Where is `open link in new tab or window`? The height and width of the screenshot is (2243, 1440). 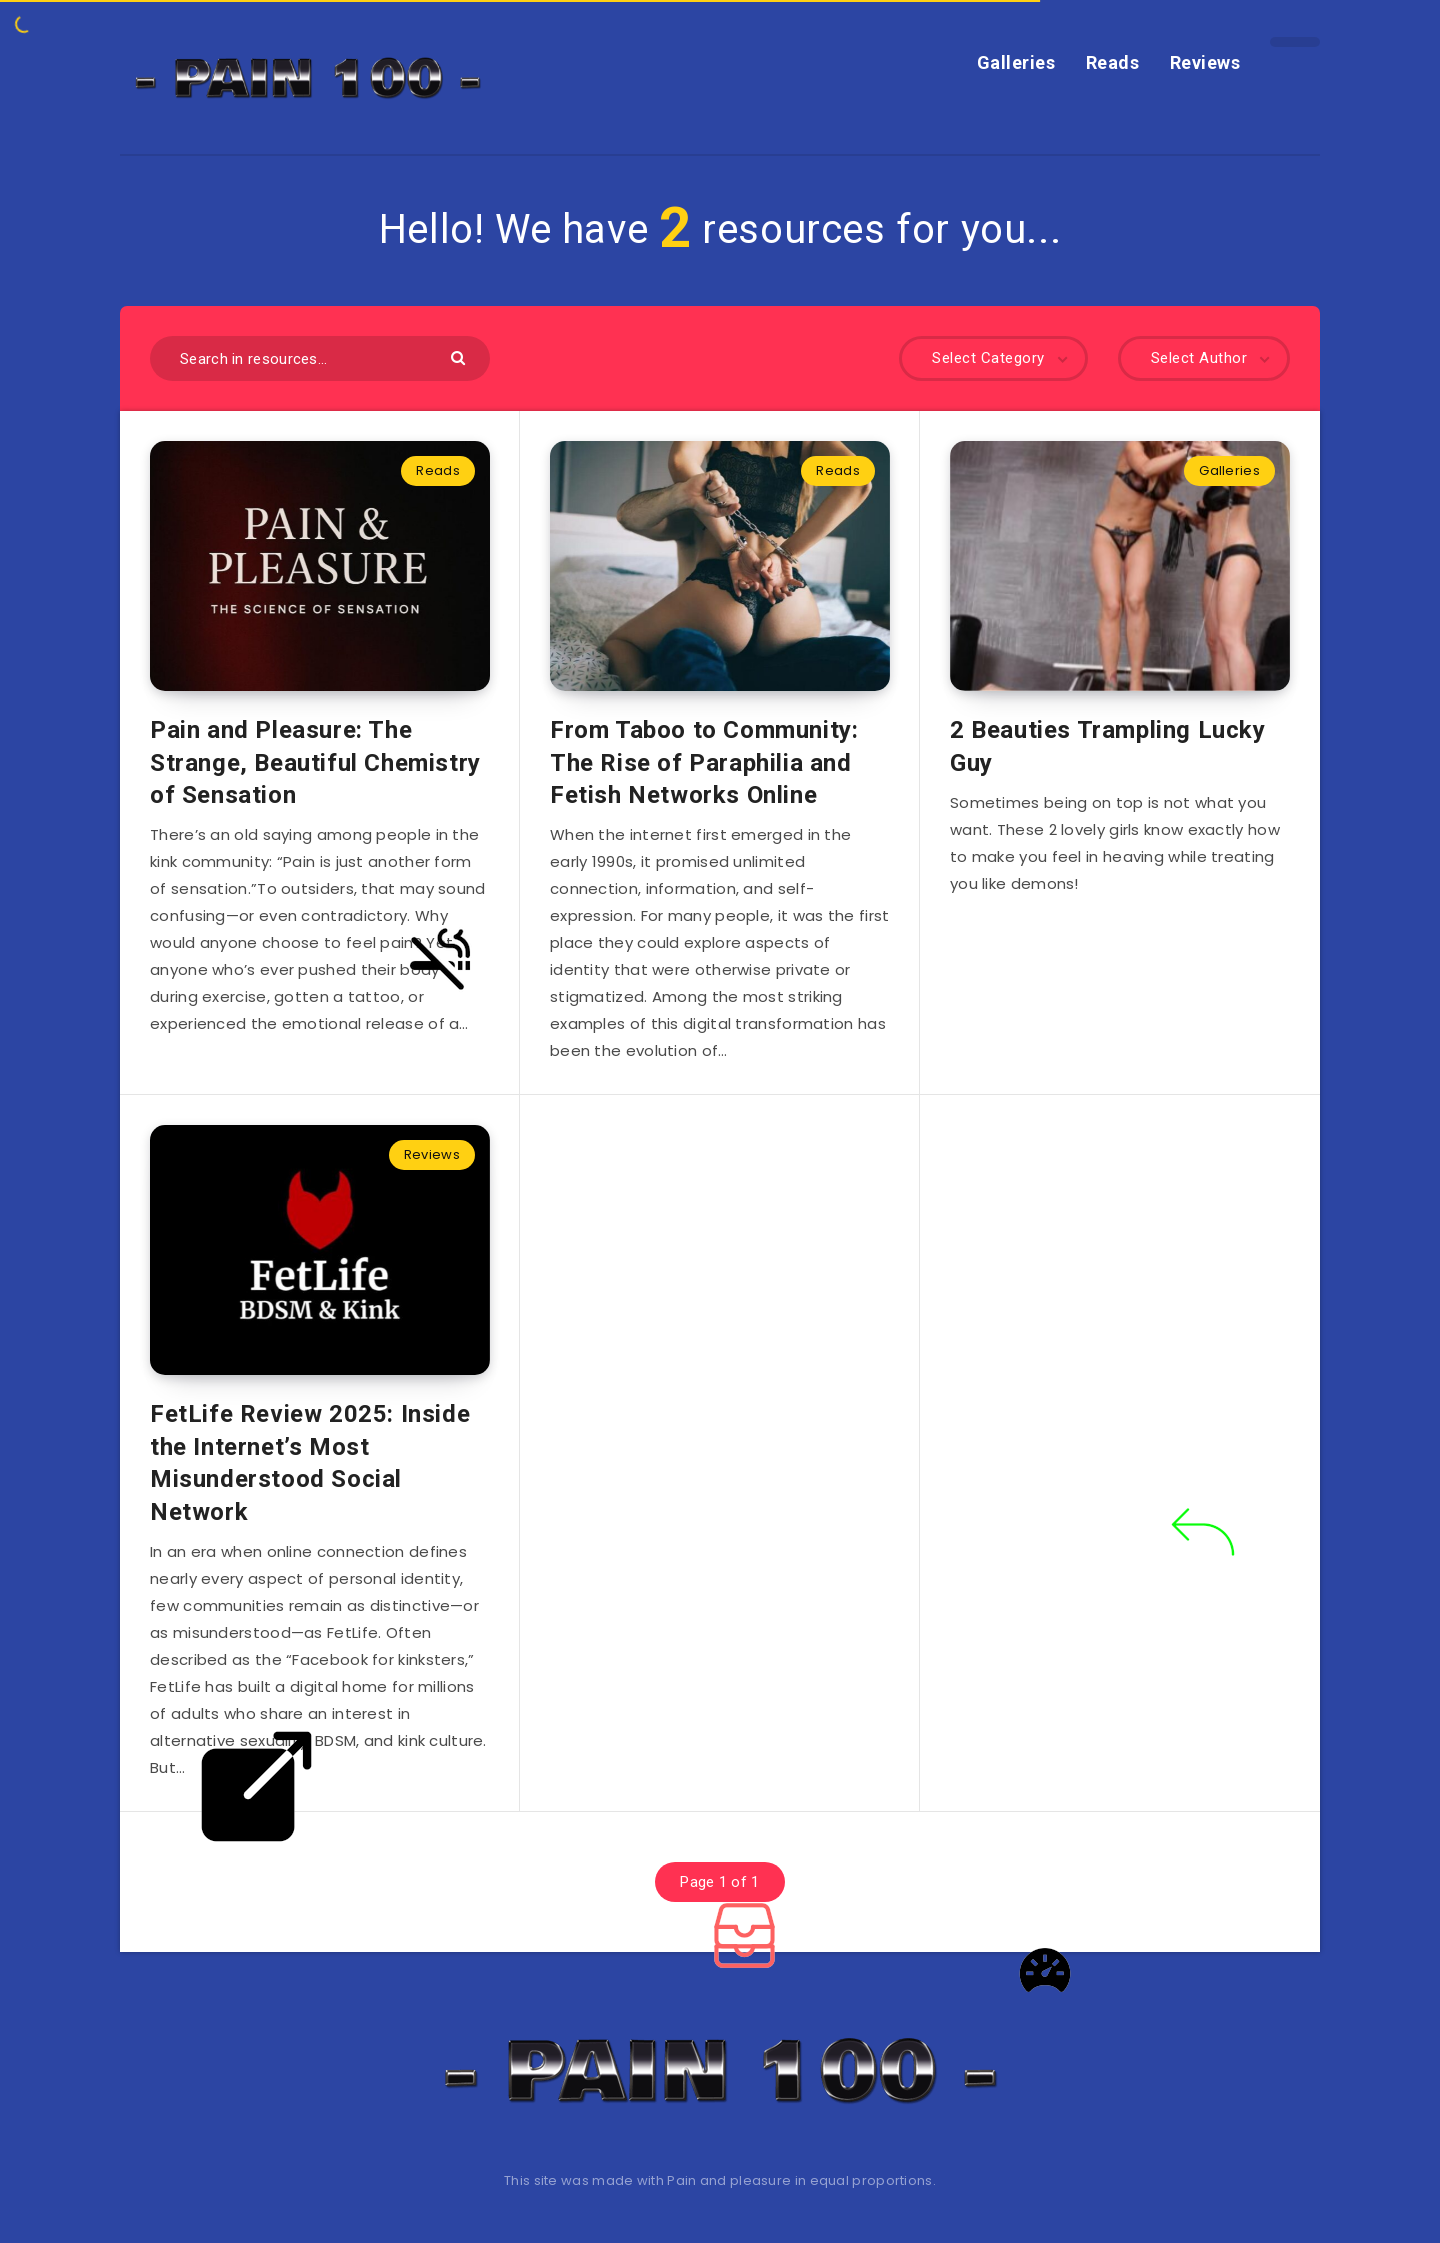 open link in new tab or window is located at coordinates (256, 1786).